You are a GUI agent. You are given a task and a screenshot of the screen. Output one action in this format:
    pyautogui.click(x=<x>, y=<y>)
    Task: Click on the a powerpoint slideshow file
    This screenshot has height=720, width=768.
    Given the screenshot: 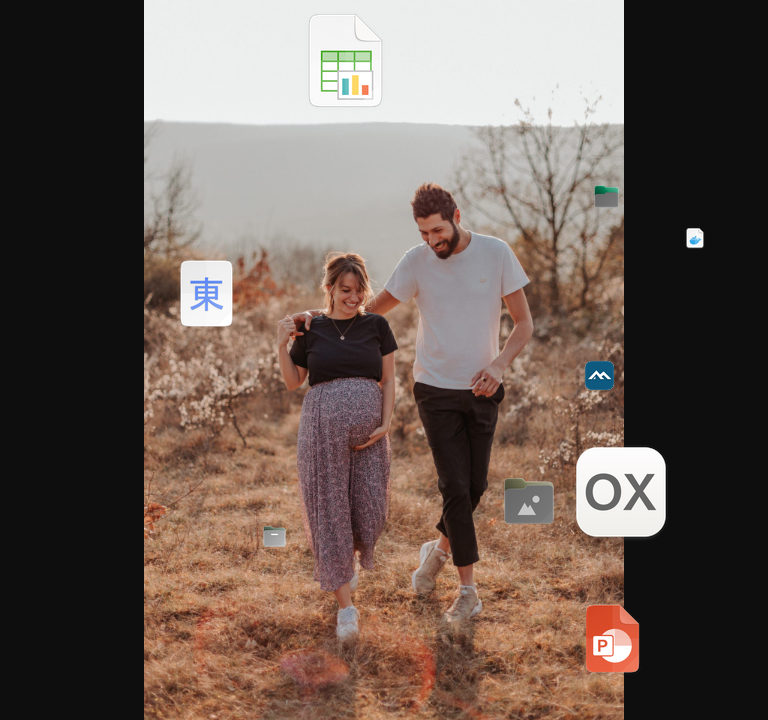 What is the action you would take?
    pyautogui.click(x=612, y=638)
    